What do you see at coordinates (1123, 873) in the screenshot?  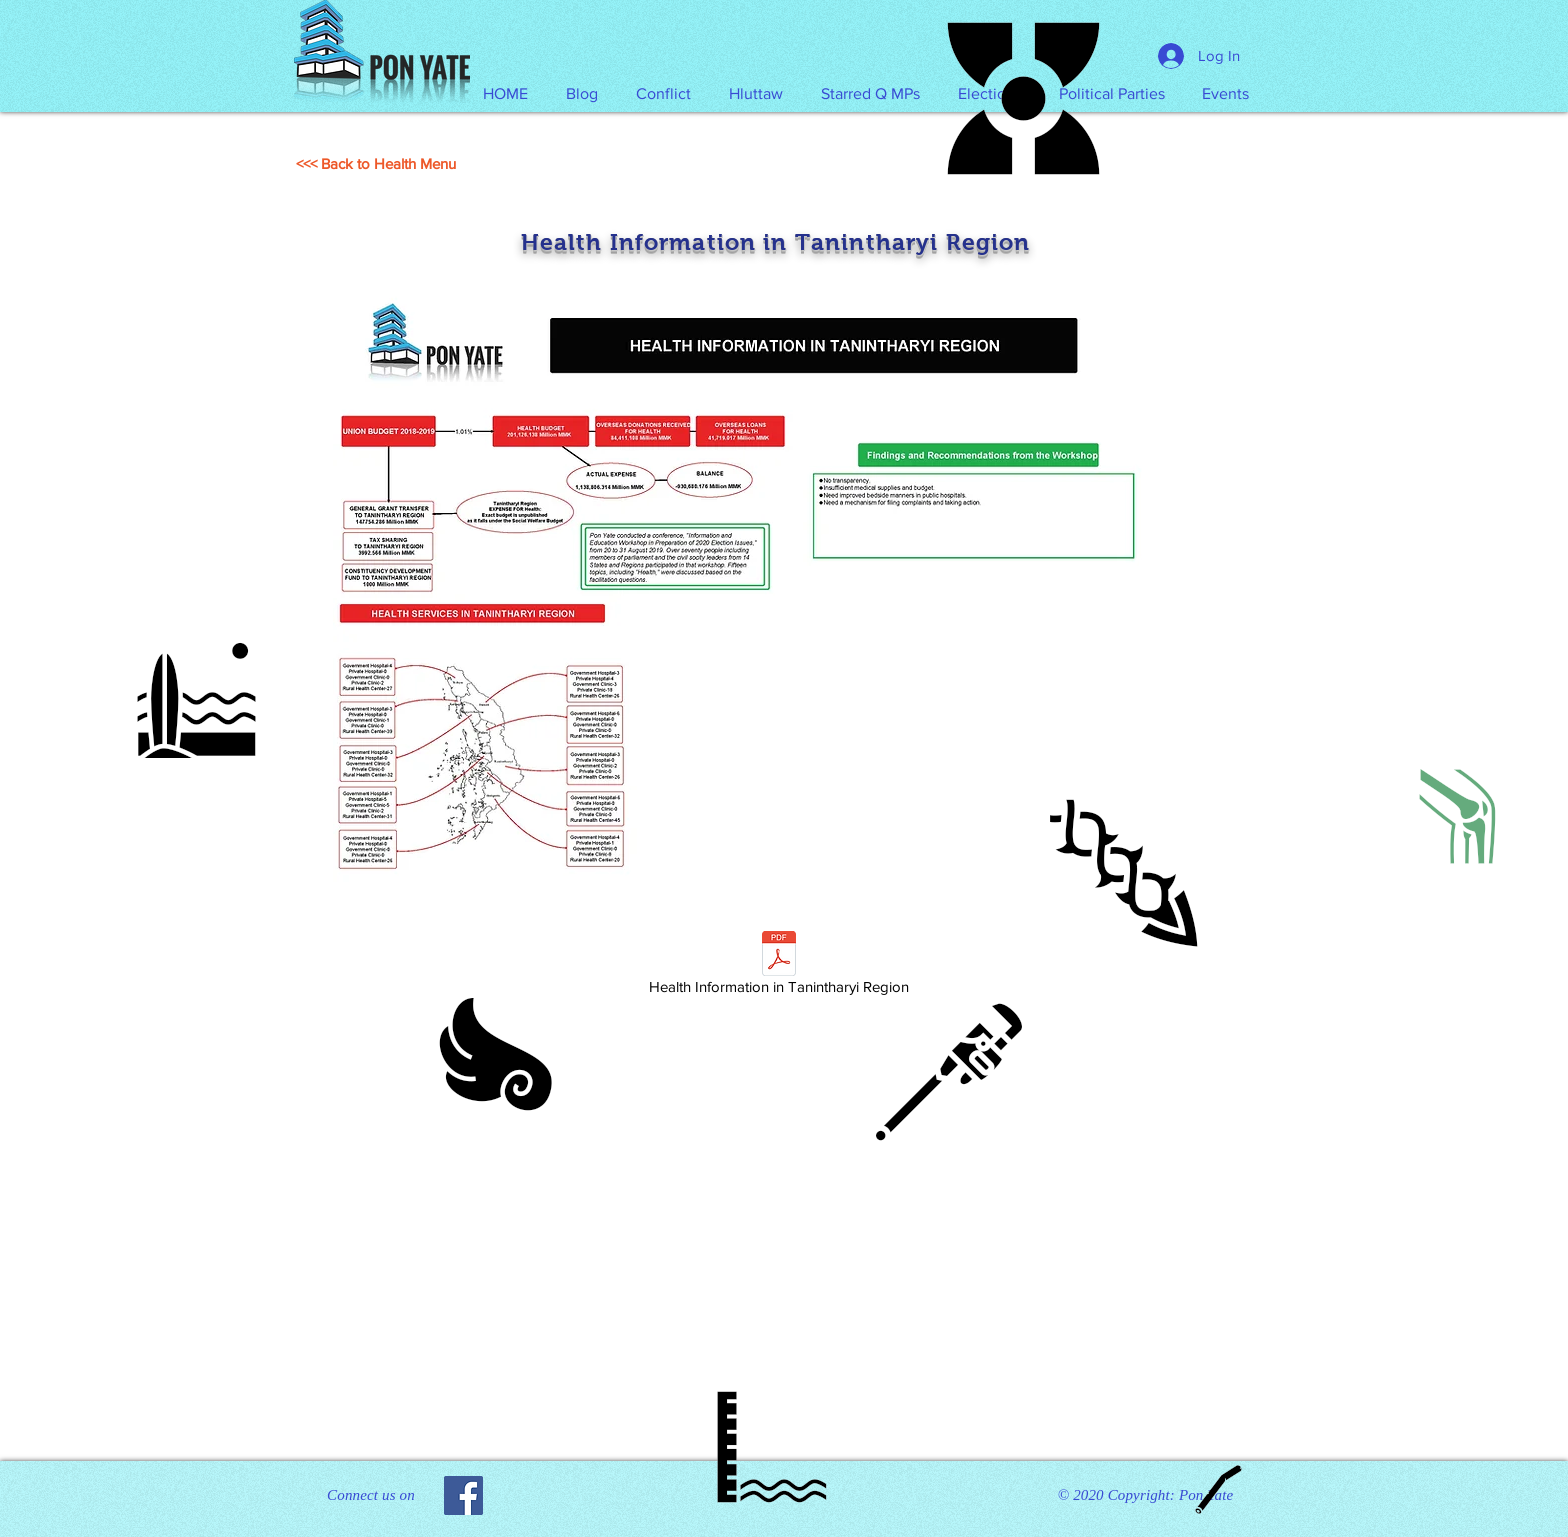 I see `select a thorn or vine-based attack ability` at bounding box center [1123, 873].